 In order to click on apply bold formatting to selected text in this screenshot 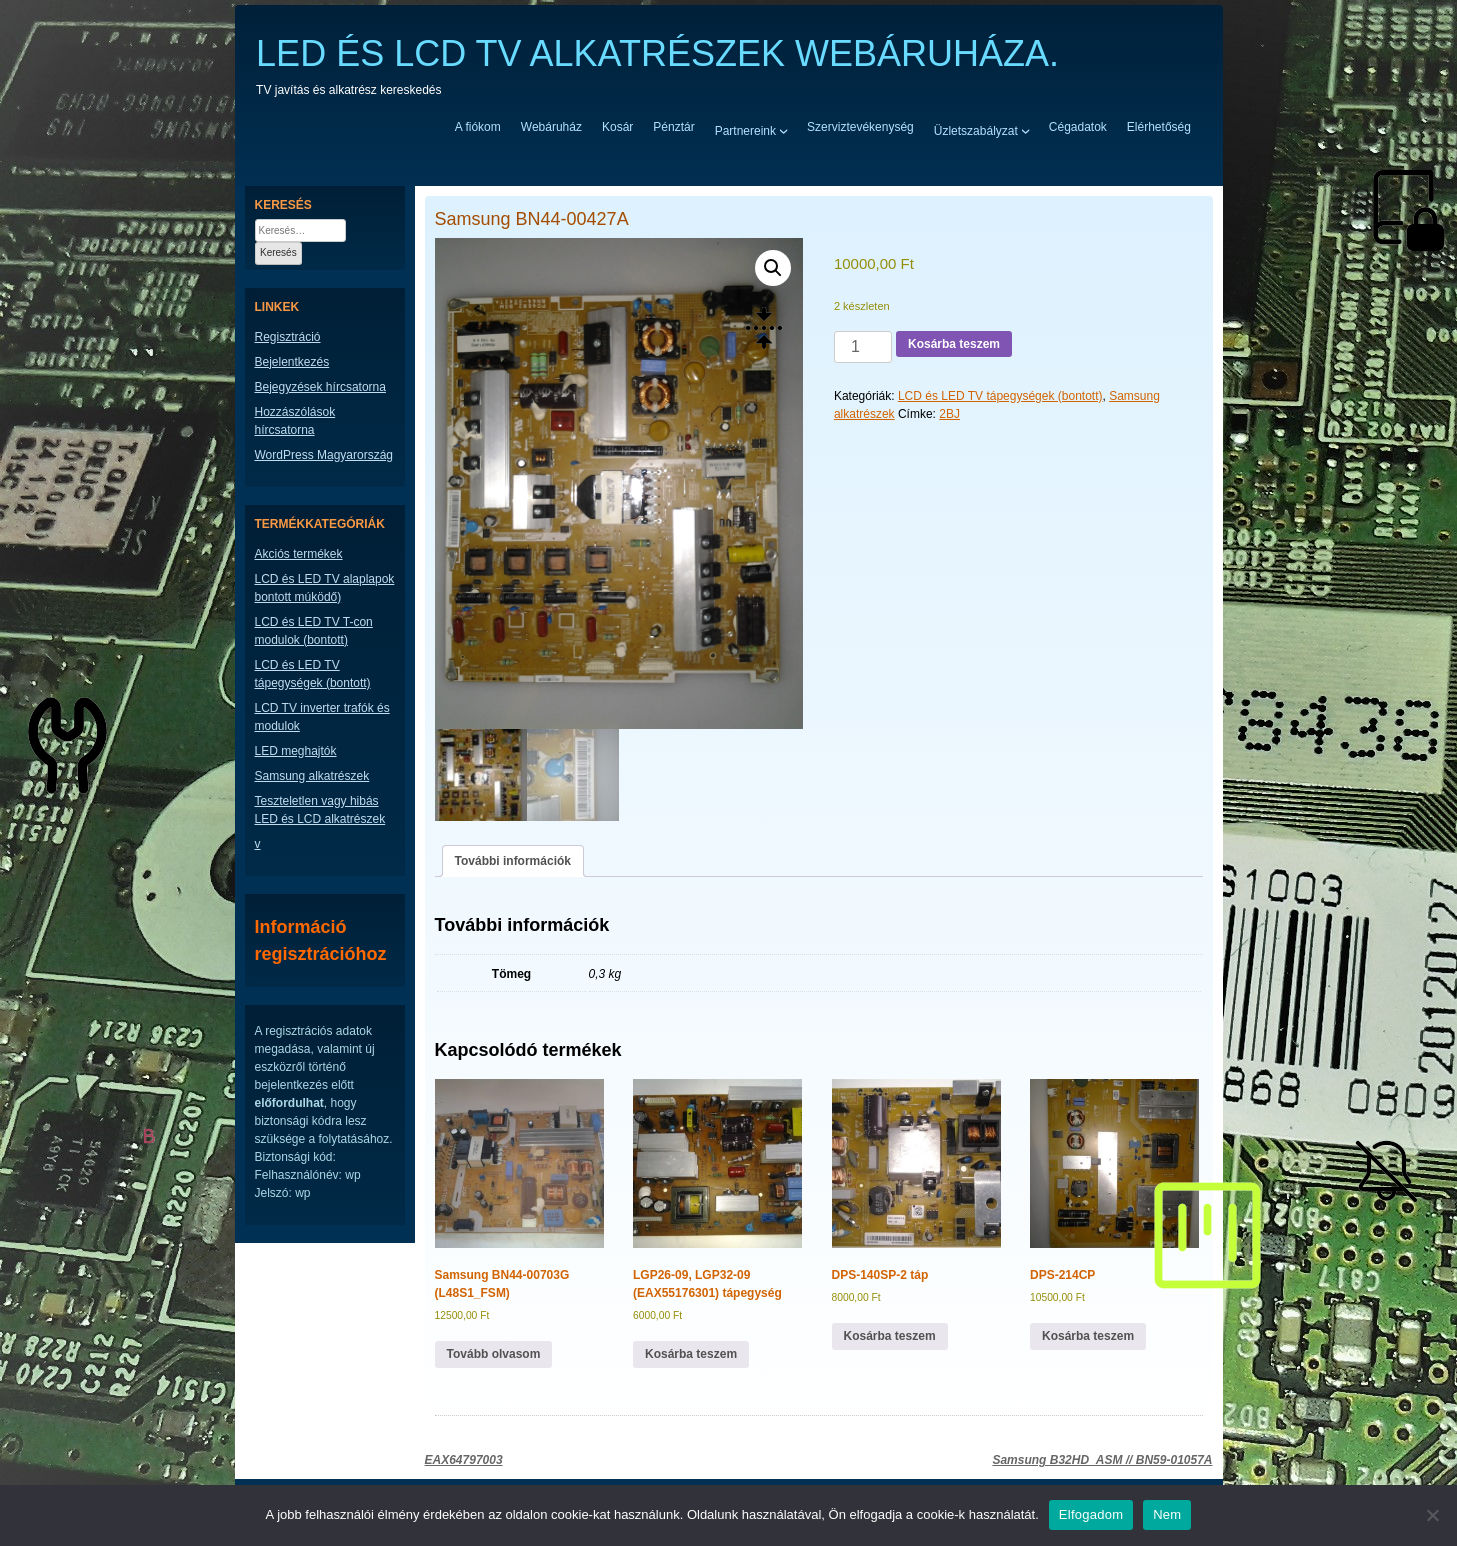, I will do `click(149, 1136)`.